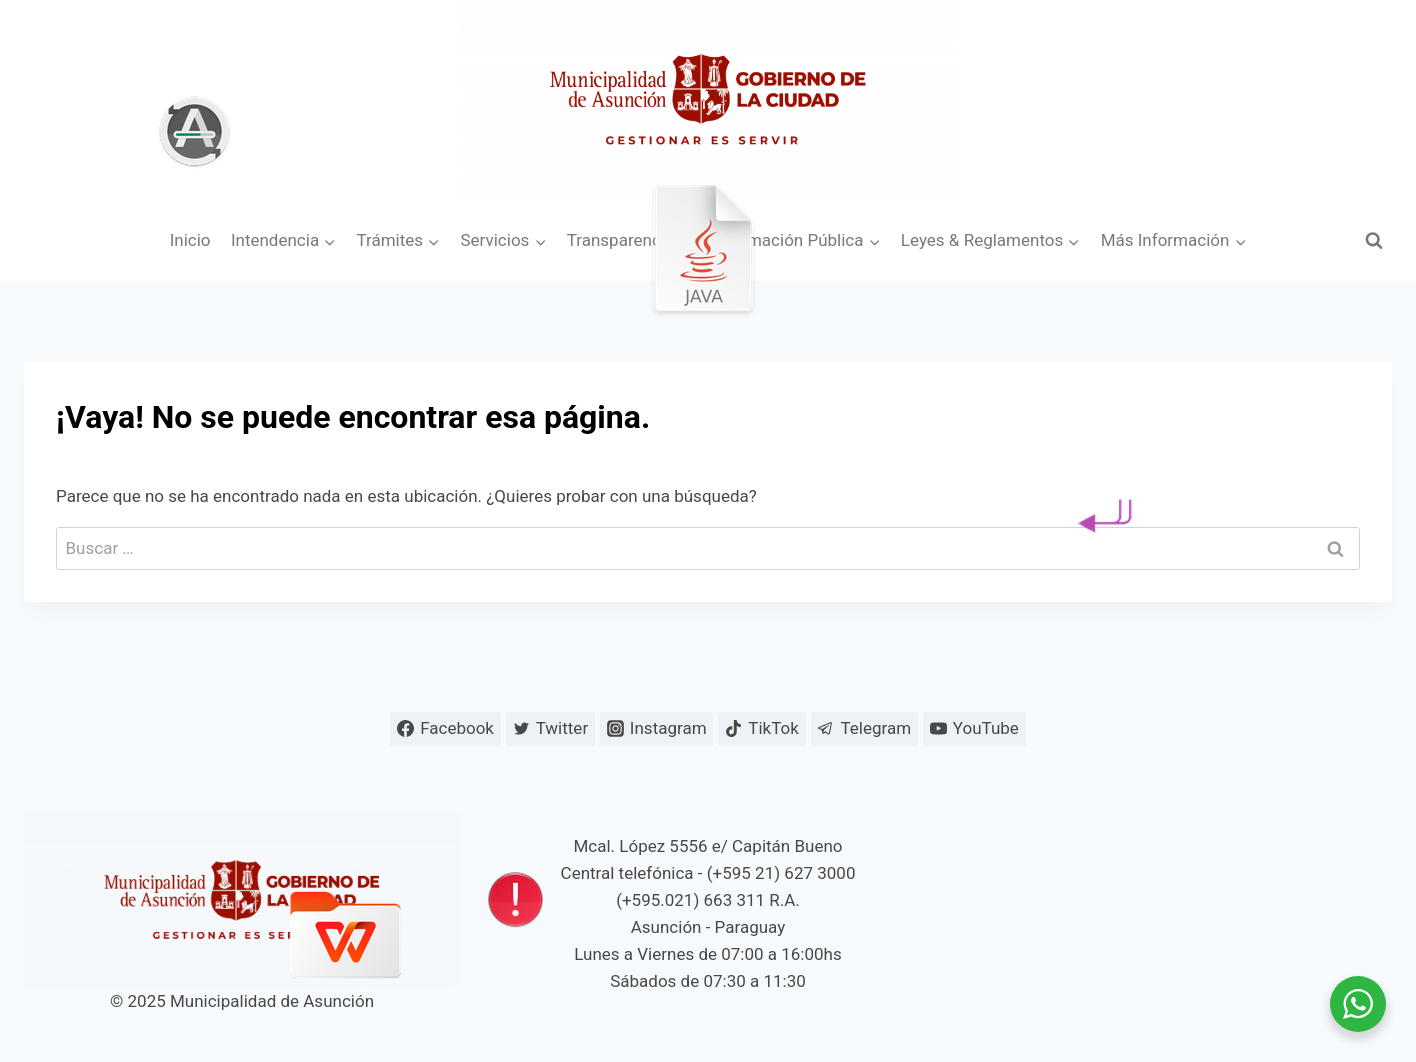  What do you see at coordinates (345, 938) in the screenshot?
I see `open WPS Office documents folder` at bounding box center [345, 938].